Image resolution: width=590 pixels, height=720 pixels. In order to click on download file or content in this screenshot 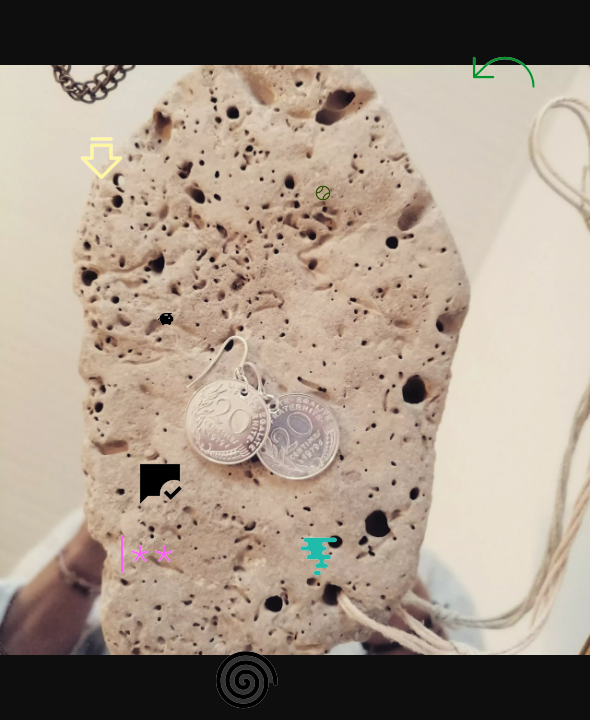, I will do `click(101, 156)`.